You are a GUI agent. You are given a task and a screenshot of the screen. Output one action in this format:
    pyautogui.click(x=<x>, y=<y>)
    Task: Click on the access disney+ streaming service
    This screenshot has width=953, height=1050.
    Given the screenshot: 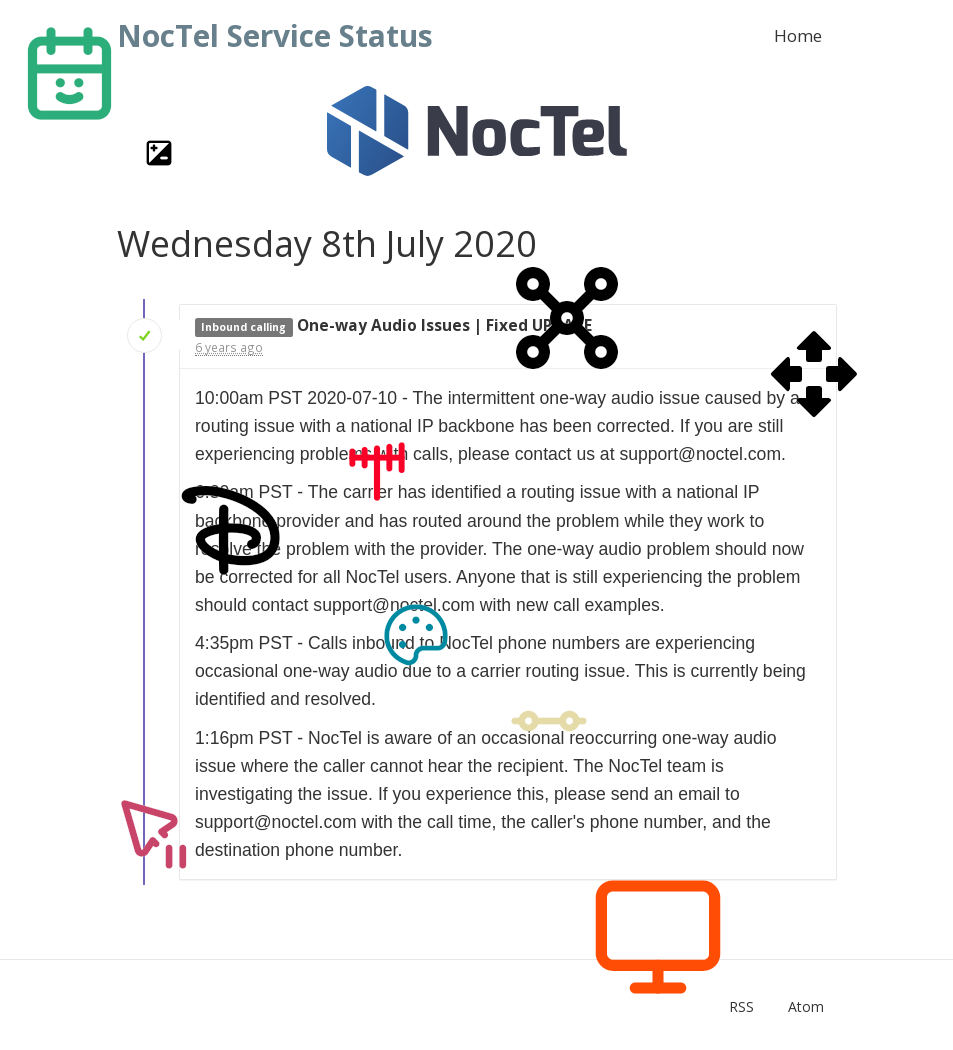 What is the action you would take?
    pyautogui.click(x=233, y=528)
    